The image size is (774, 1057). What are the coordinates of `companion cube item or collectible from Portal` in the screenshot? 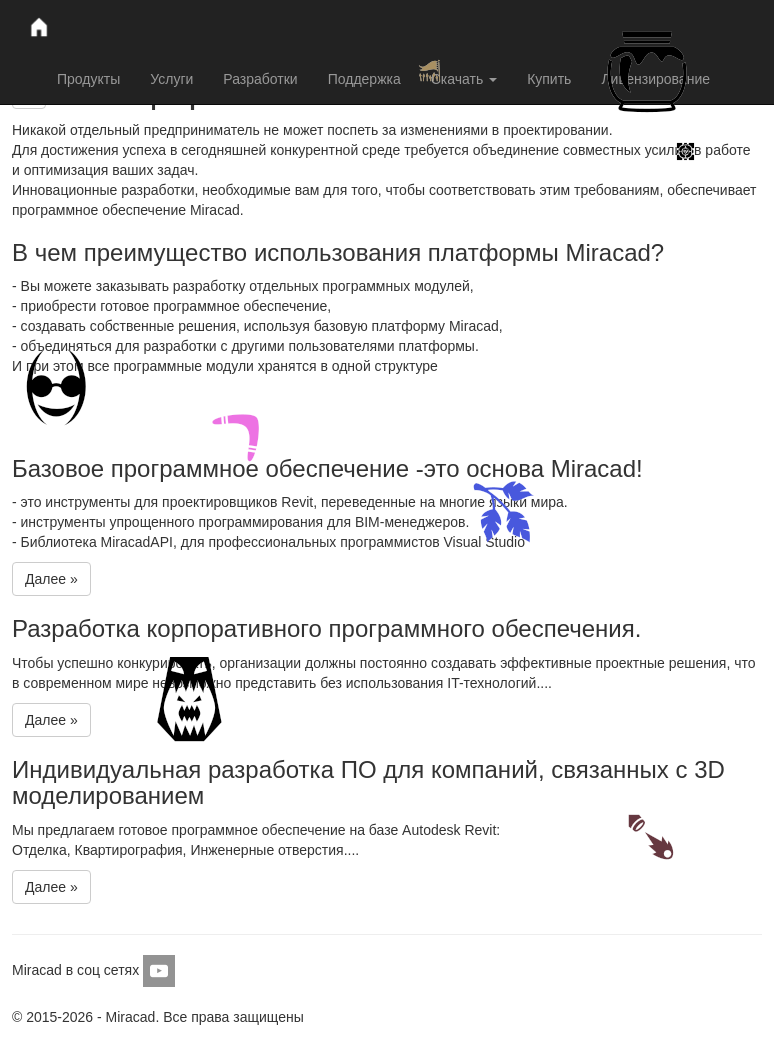 It's located at (685, 151).